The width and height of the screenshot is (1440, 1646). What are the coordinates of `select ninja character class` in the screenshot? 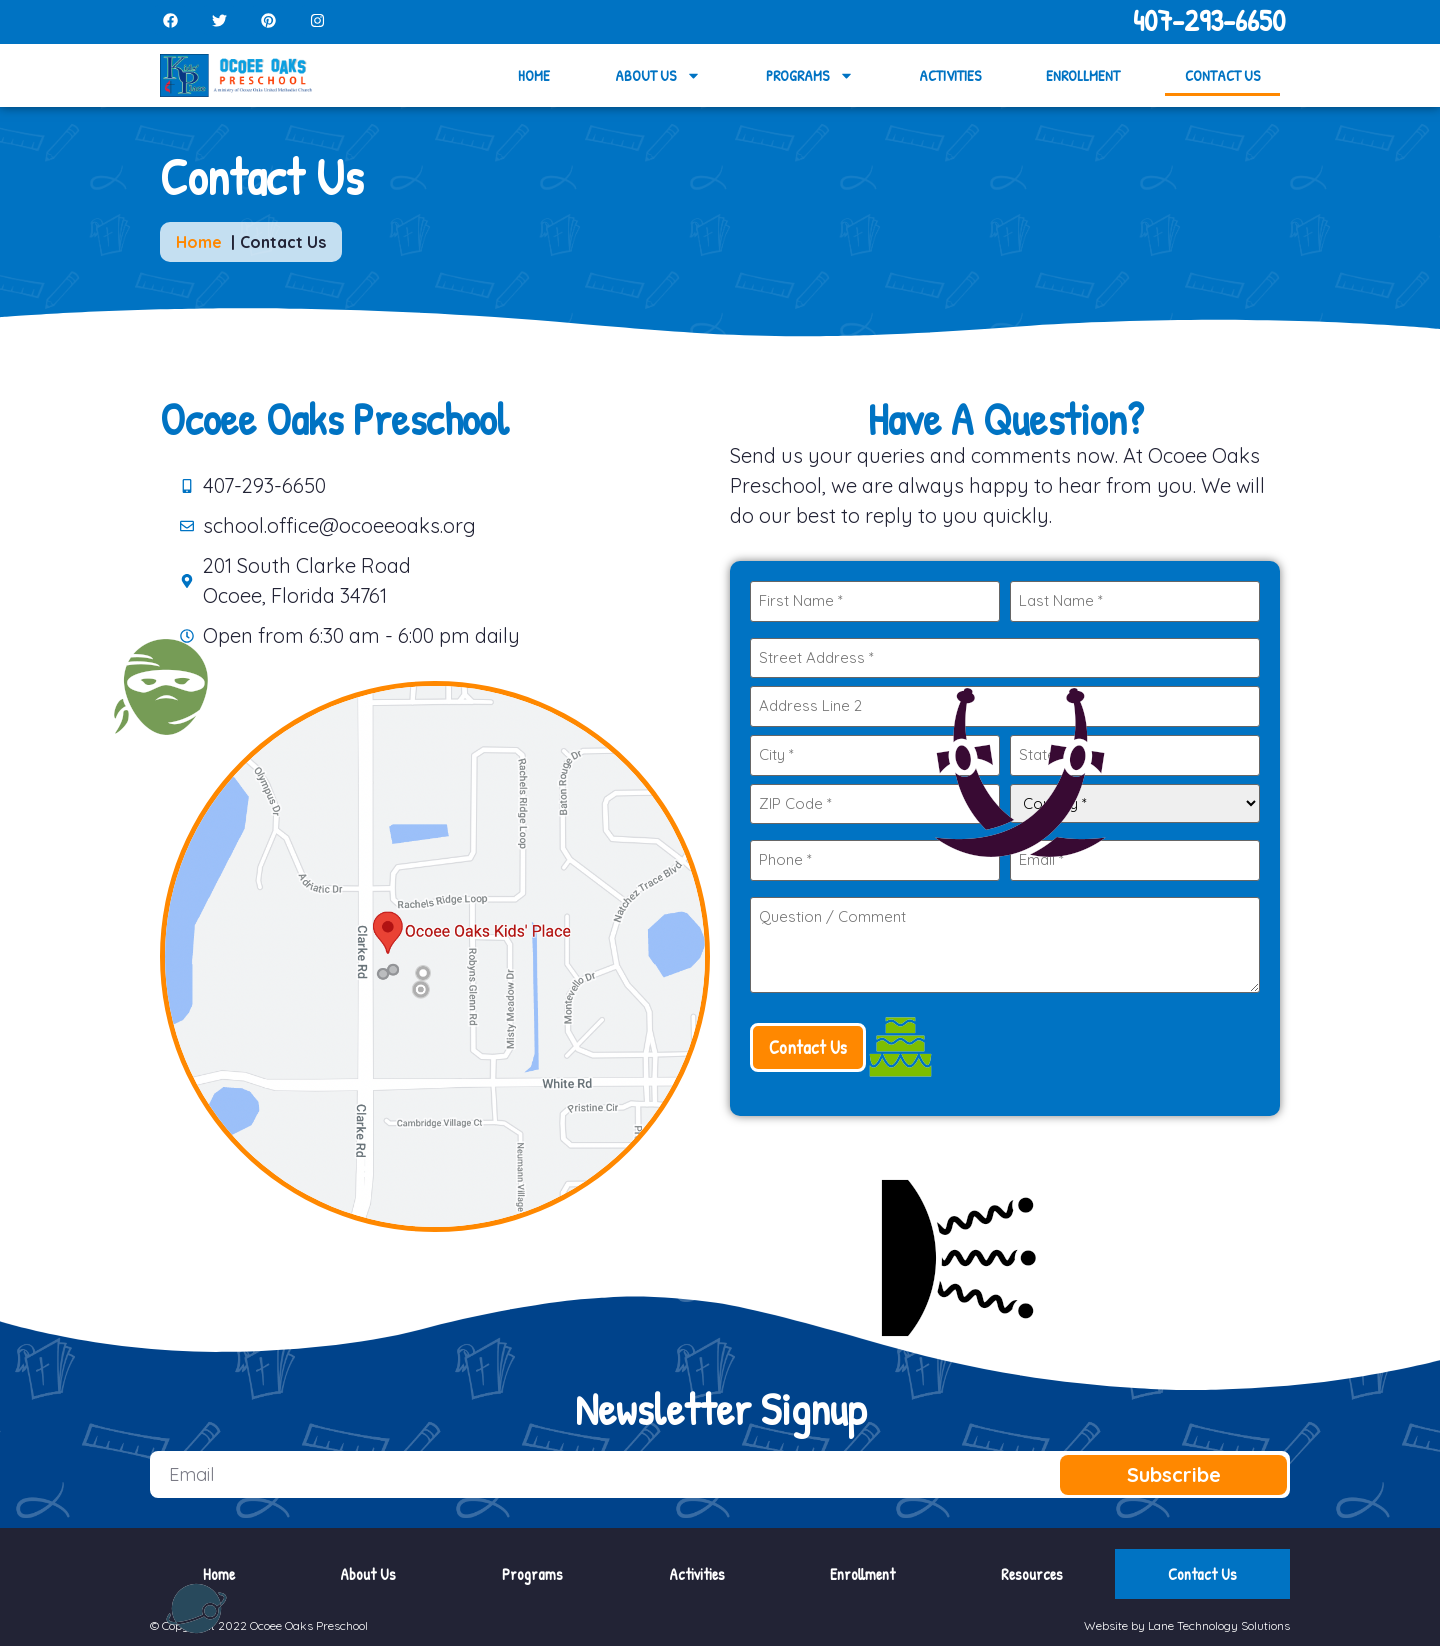 It's located at (161, 687).